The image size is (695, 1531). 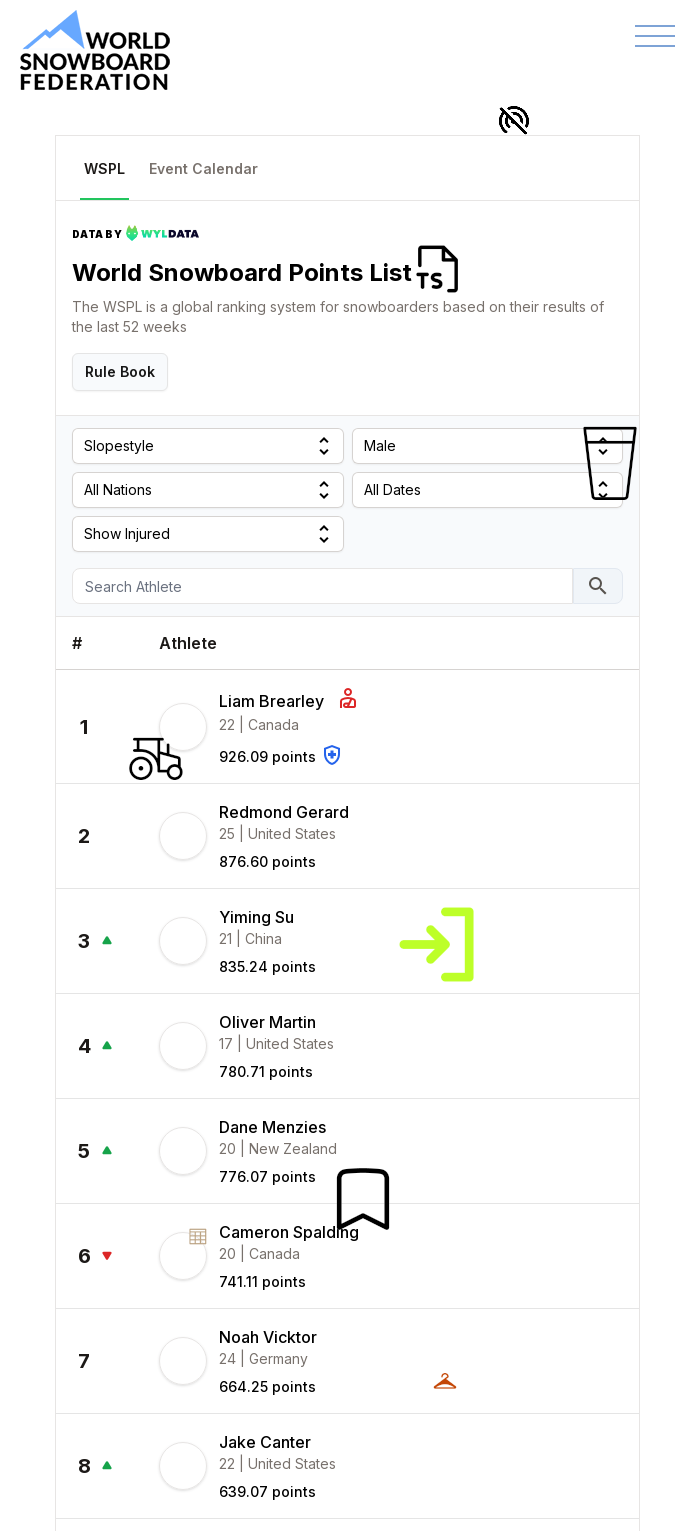 I want to click on access wardrobe or clothing options, so click(x=445, y=1382).